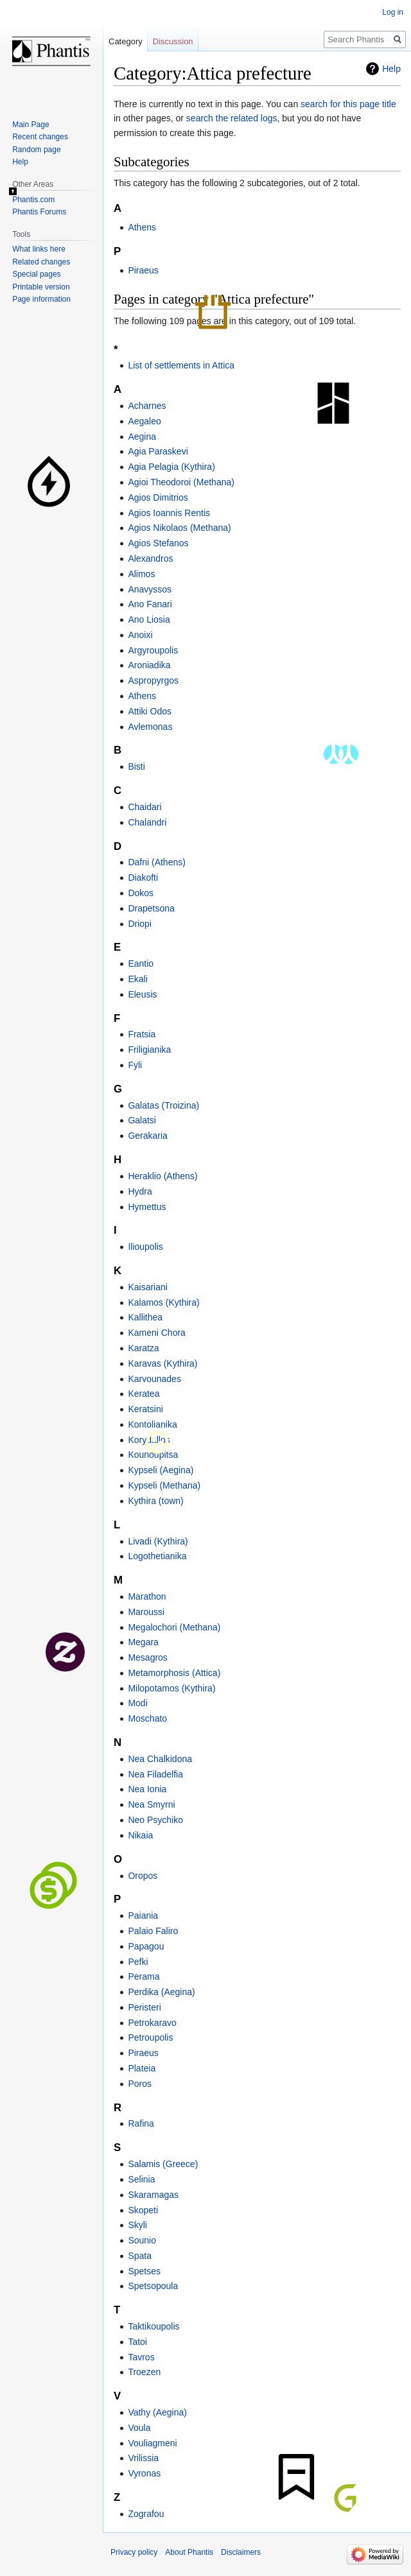  Describe the element at coordinates (345, 2498) in the screenshot. I see `visit the Great Learning website or platform` at that location.